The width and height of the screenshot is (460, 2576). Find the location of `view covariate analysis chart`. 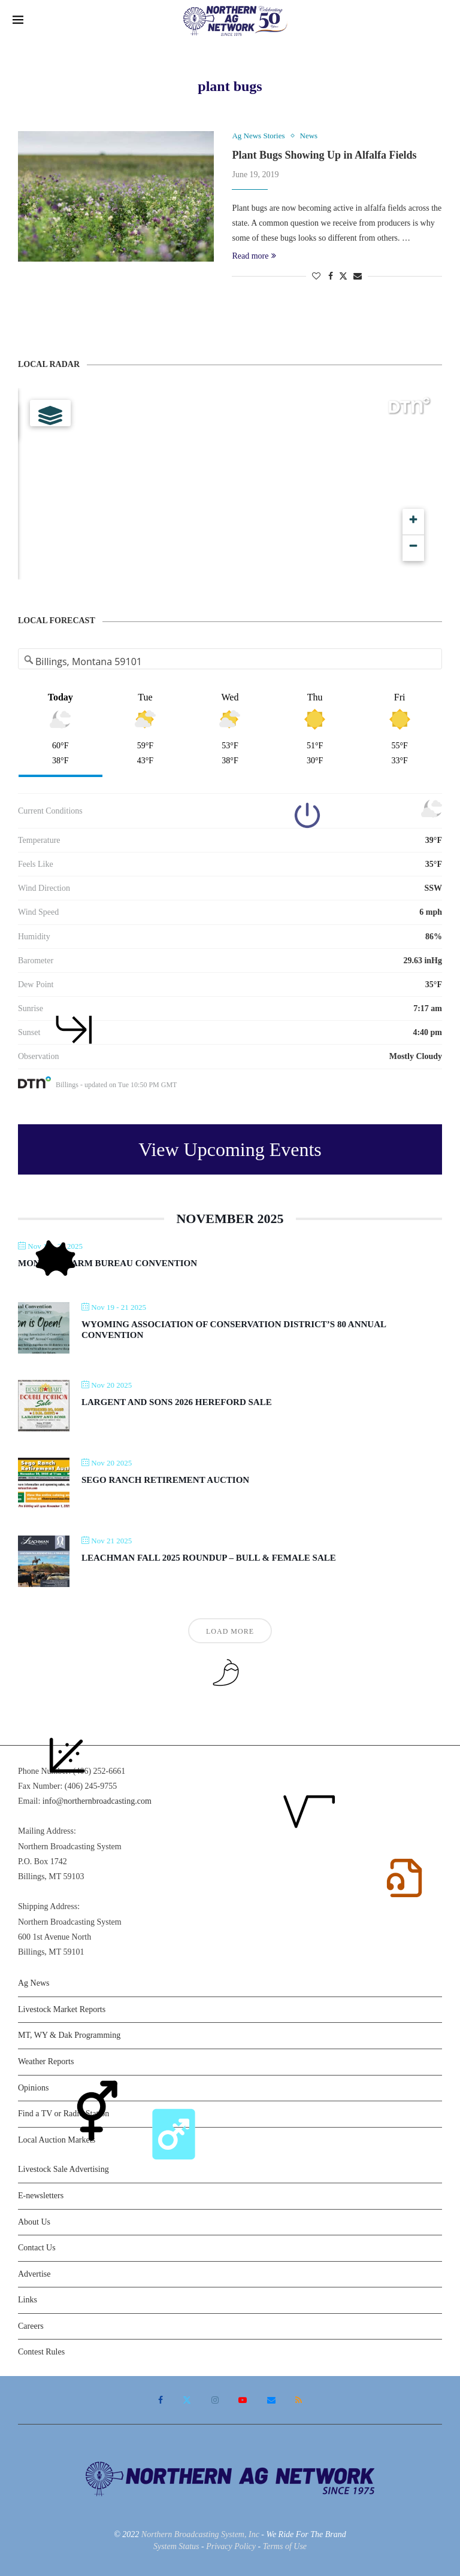

view covariate analysis chart is located at coordinates (67, 1755).